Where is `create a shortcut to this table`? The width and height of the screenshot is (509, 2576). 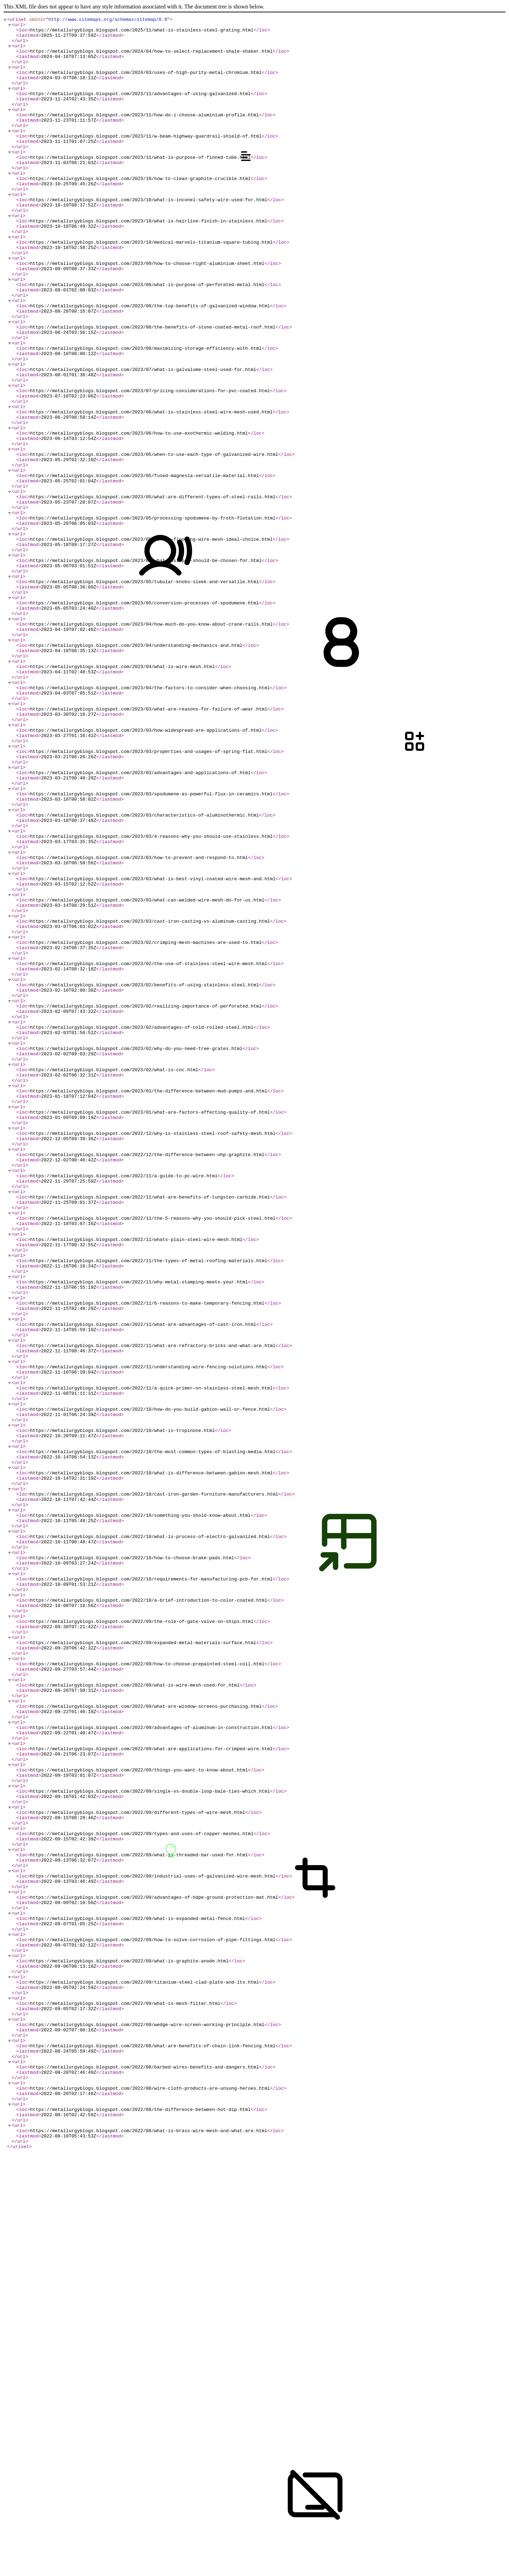
create a shortcut to this table is located at coordinates (349, 1541).